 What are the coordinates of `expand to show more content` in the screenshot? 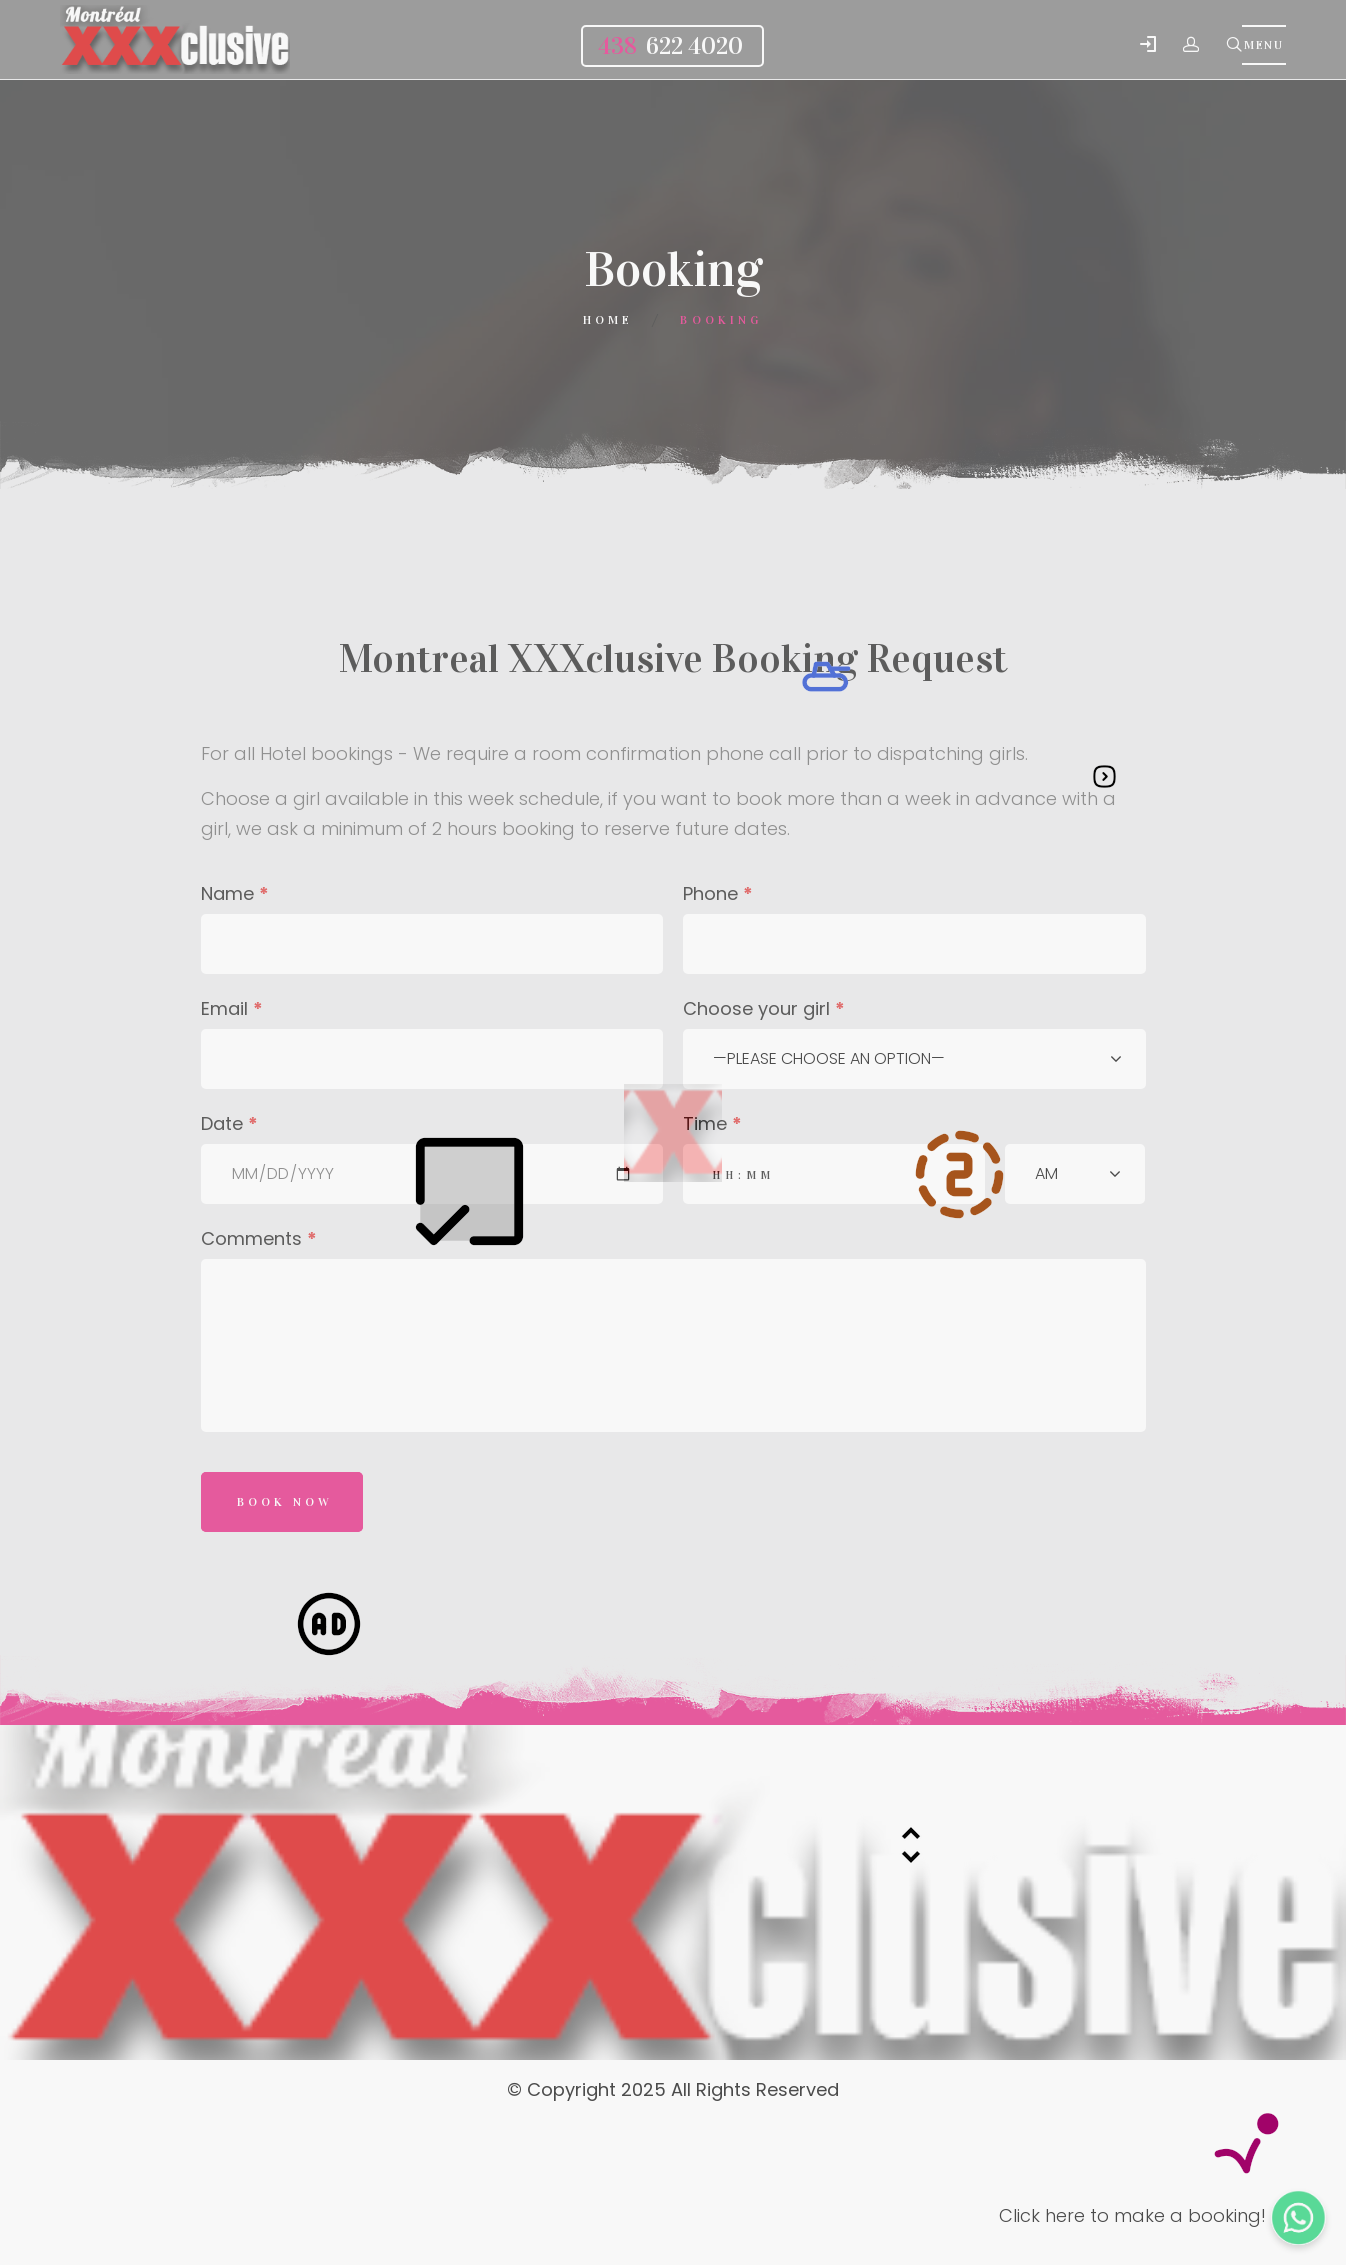 It's located at (911, 1845).